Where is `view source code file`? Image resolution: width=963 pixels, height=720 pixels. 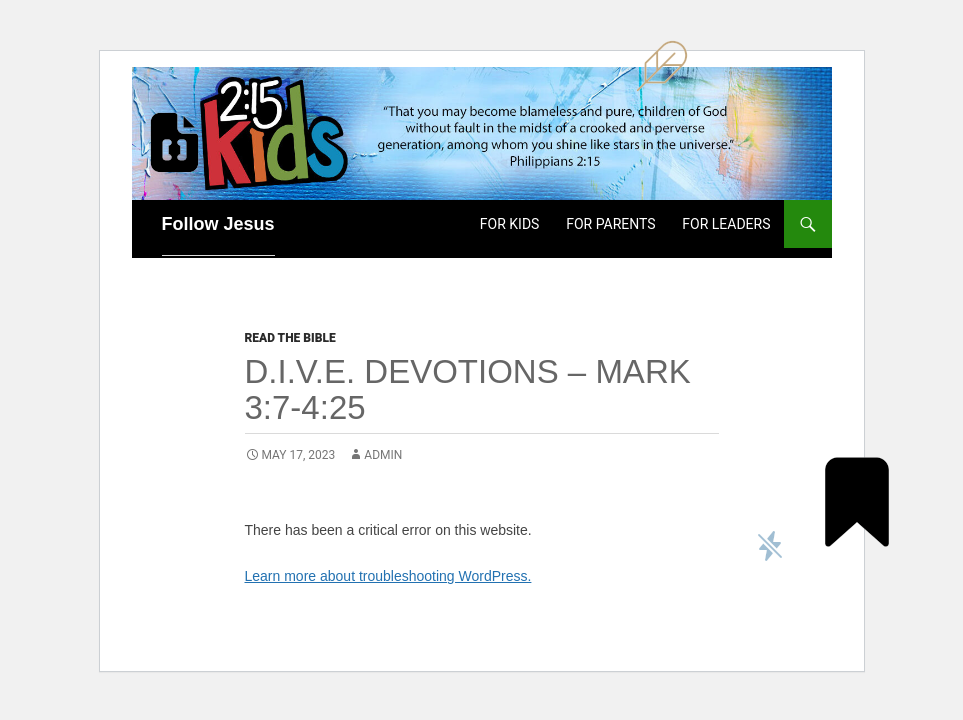 view source code file is located at coordinates (174, 142).